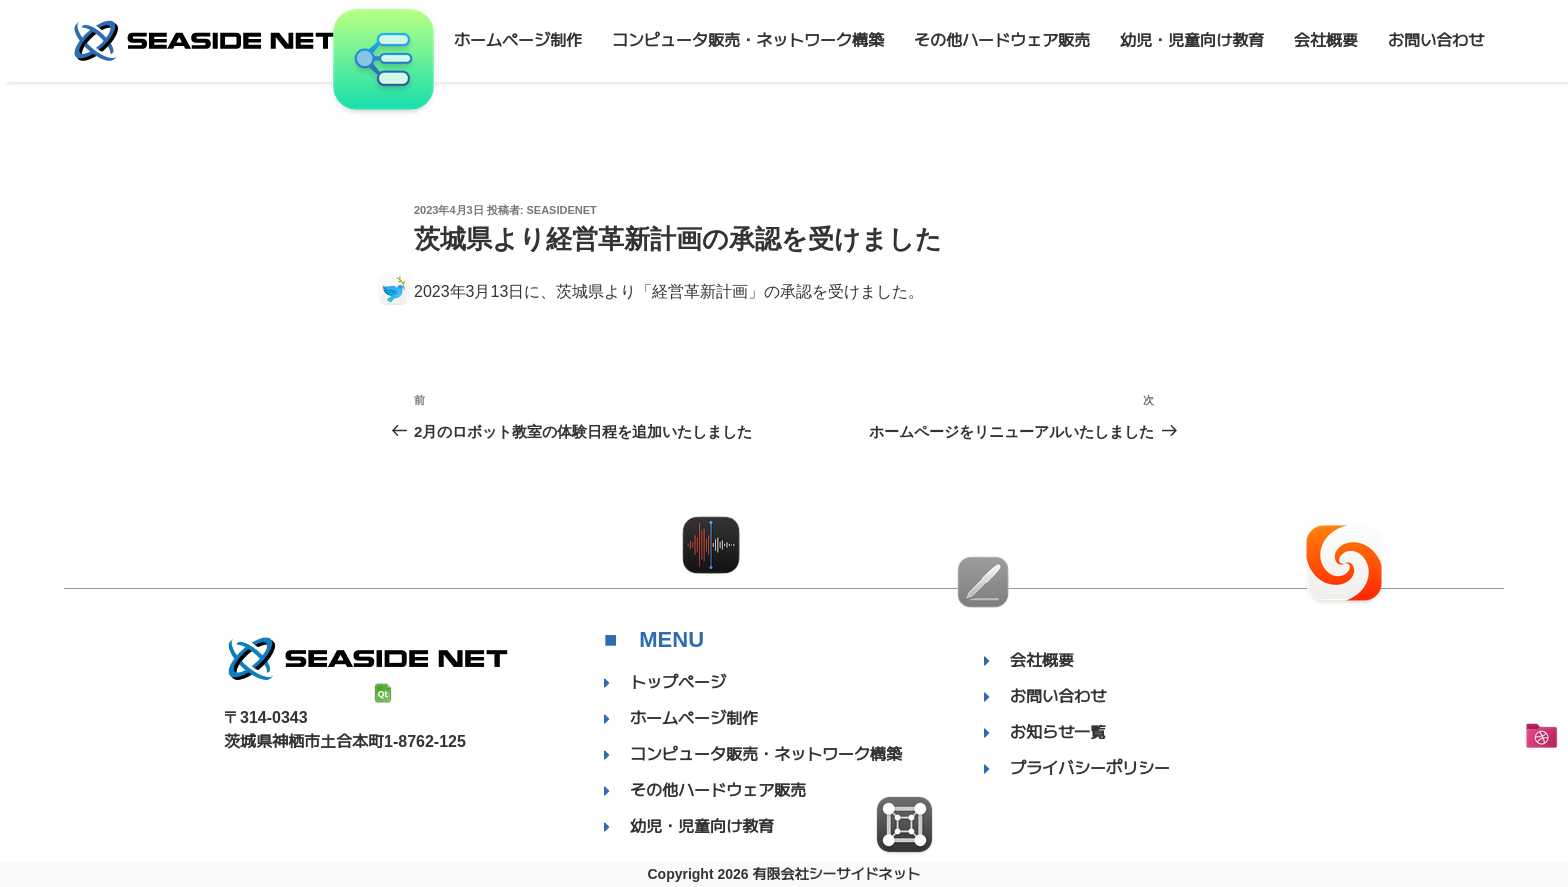 This screenshot has width=1568, height=887. I want to click on open gnome boxes virtual machine manager, so click(904, 824).